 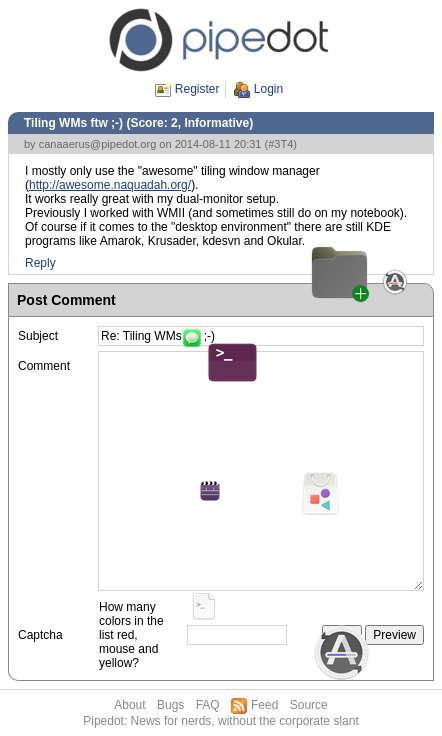 What do you see at coordinates (339, 272) in the screenshot?
I see `create a new folder` at bounding box center [339, 272].